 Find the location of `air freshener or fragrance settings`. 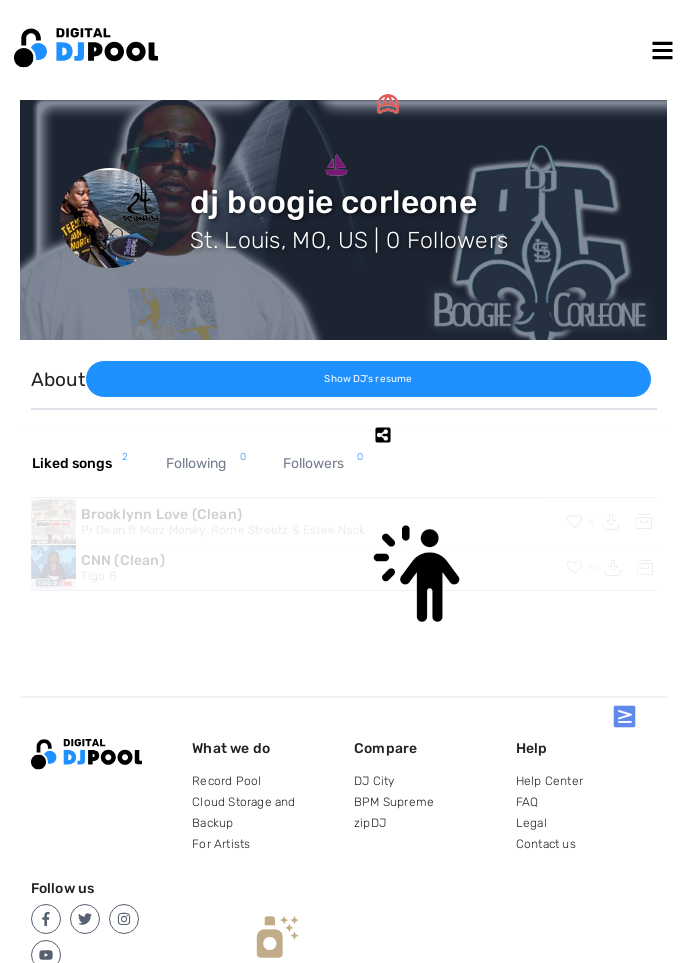

air freshener or fragrance settings is located at coordinates (275, 937).